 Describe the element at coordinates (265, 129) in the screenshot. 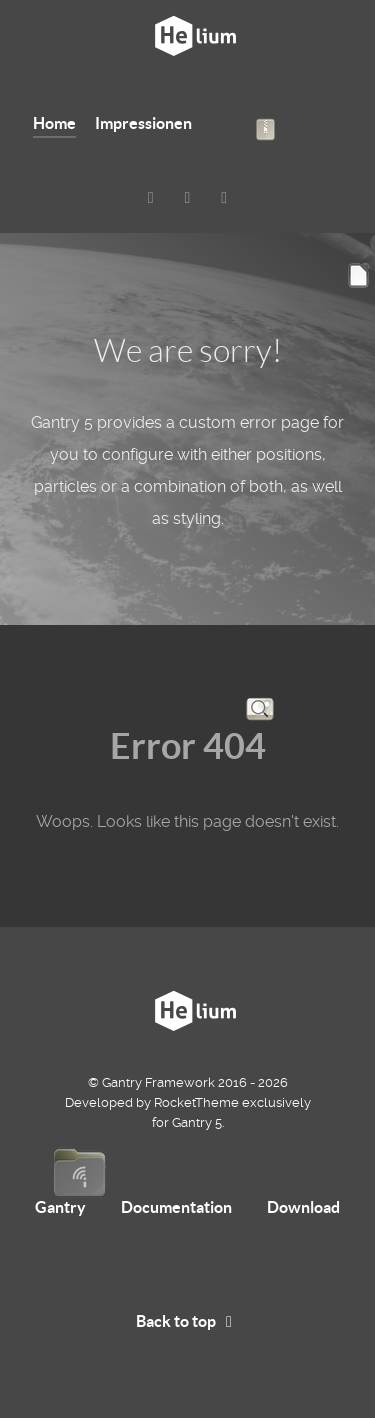

I see `open engrampa archive manager` at that location.